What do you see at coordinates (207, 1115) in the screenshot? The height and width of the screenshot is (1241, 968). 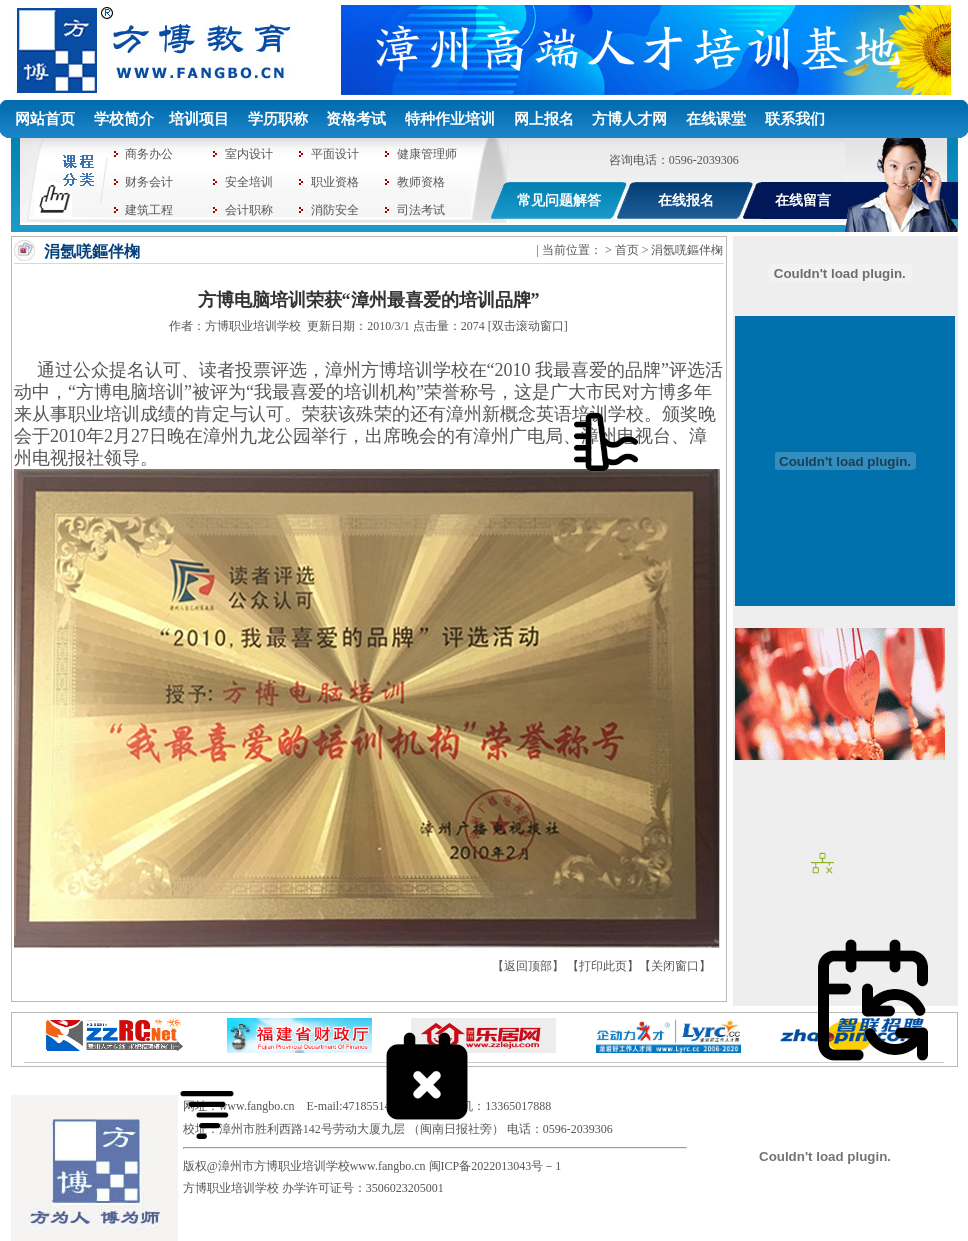 I see `indicates tornado warning or severe weather alert` at bounding box center [207, 1115].